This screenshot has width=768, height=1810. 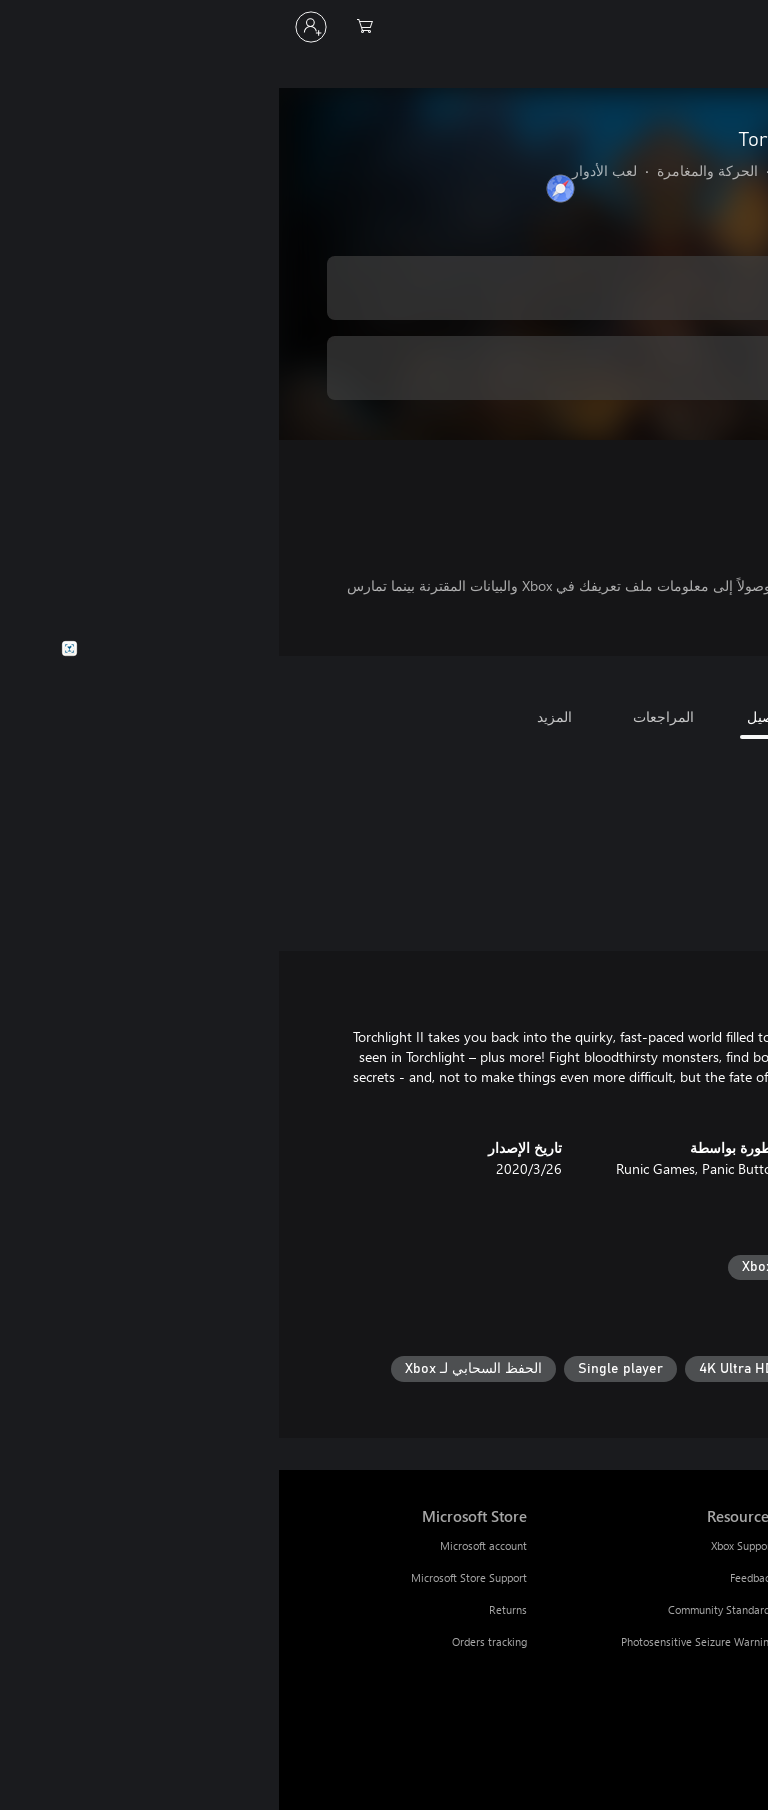 What do you see at coordinates (560, 188) in the screenshot?
I see `open web browser` at bounding box center [560, 188].